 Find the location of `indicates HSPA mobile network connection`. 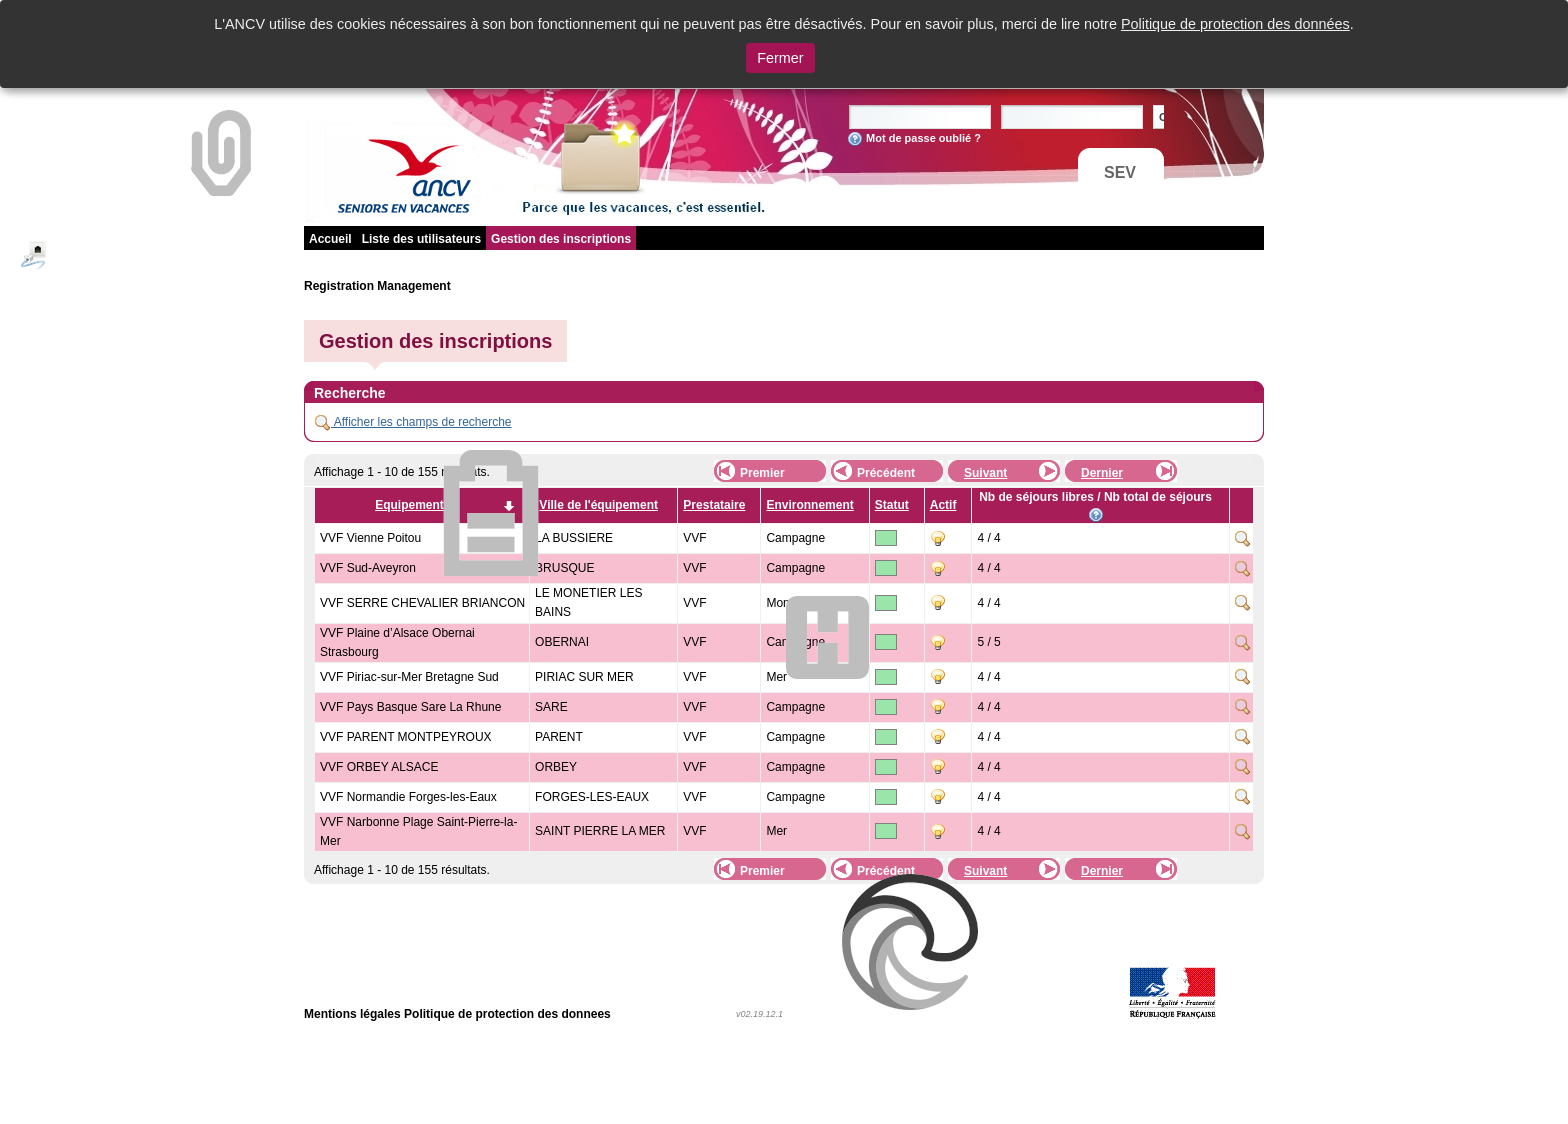

indicates HSPA mobile network connection is located at coordinates (827, 637).